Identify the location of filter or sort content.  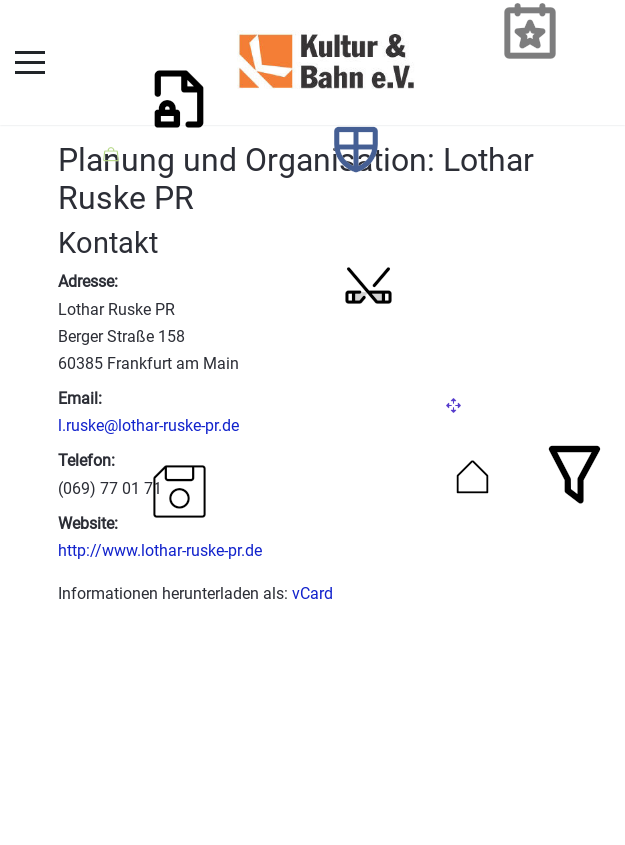
(574, 471).